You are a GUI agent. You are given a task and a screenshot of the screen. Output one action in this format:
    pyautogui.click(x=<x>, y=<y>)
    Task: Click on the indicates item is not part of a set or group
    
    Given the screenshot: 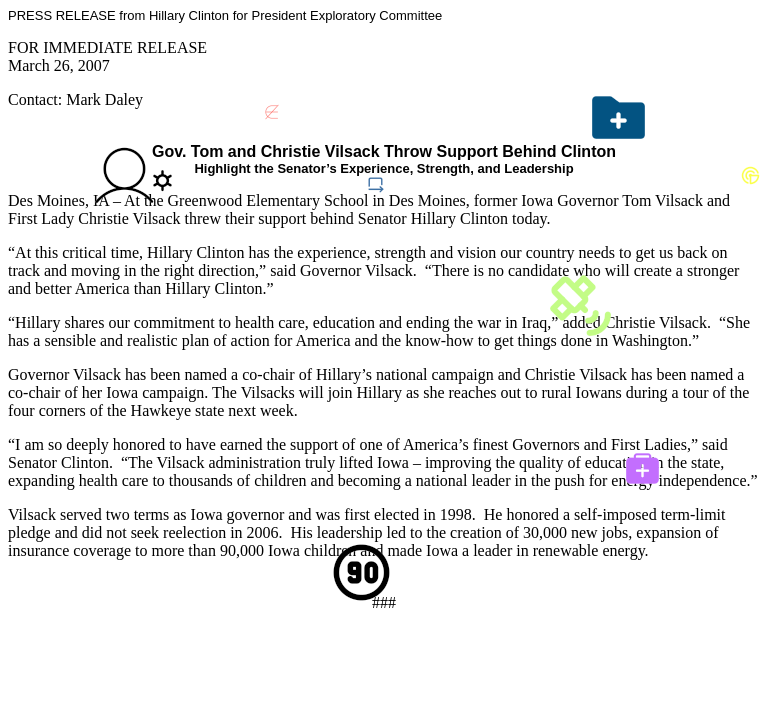 What is the action you would take?
    pyautogui.click(x=272, y=112)
    